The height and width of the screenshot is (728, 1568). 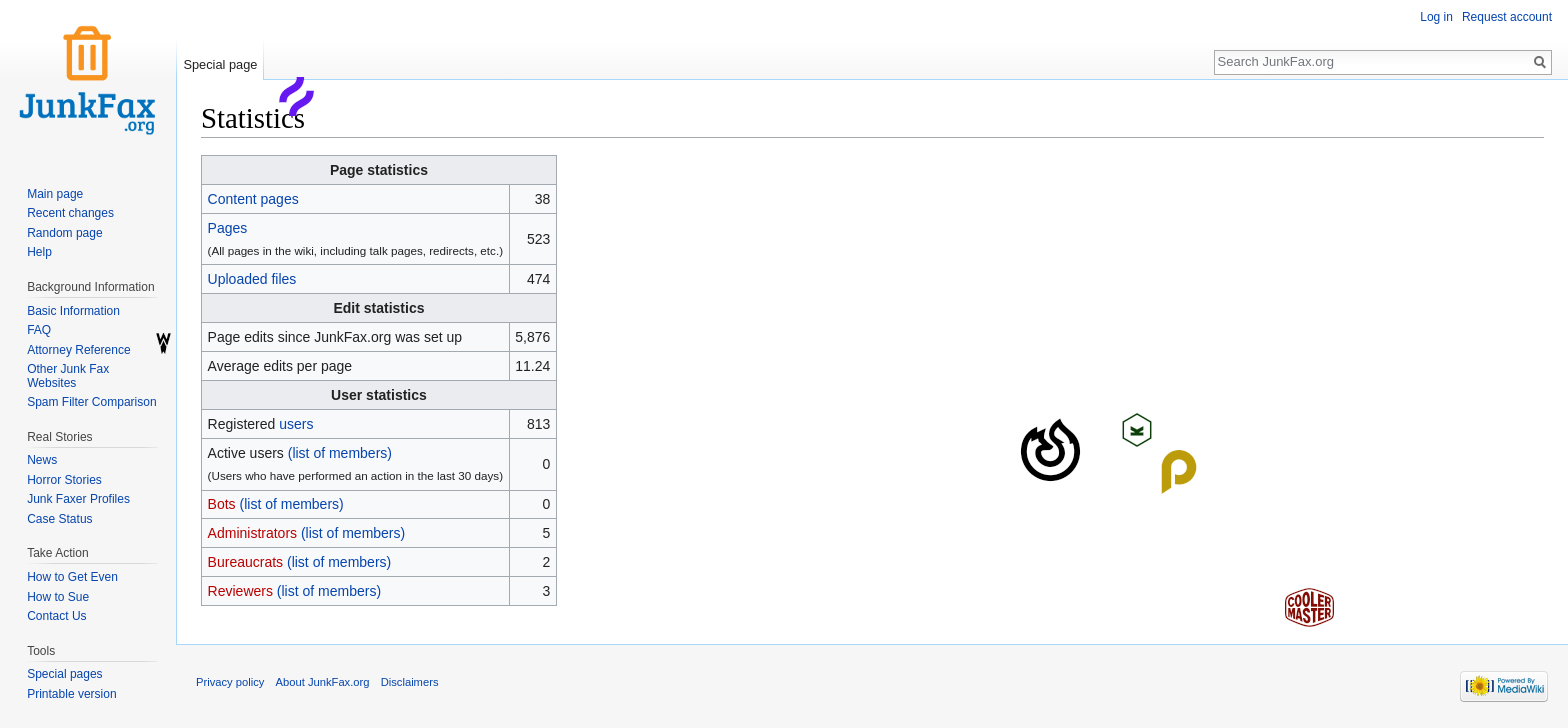 What do you see at coordinates (1179, 472) in the screenshot?
I see `open piapro website or app` at bounding box center [1179, 472].